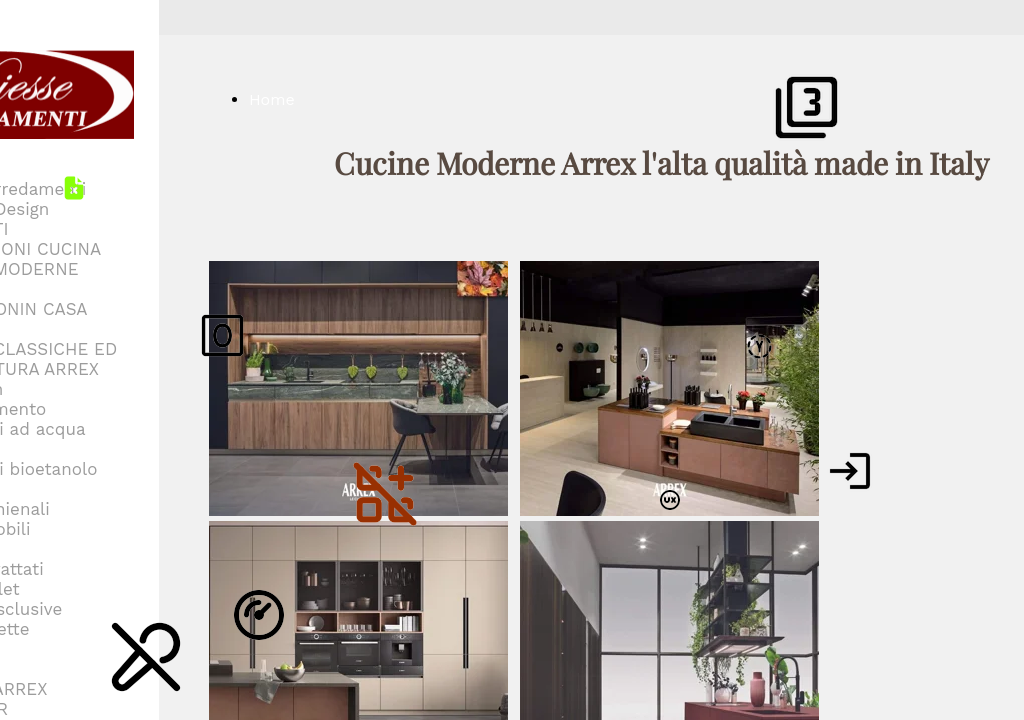 The height and width of the screenshot is (720, 1024). I want to click on access user experience design tools, so click(670, 500).